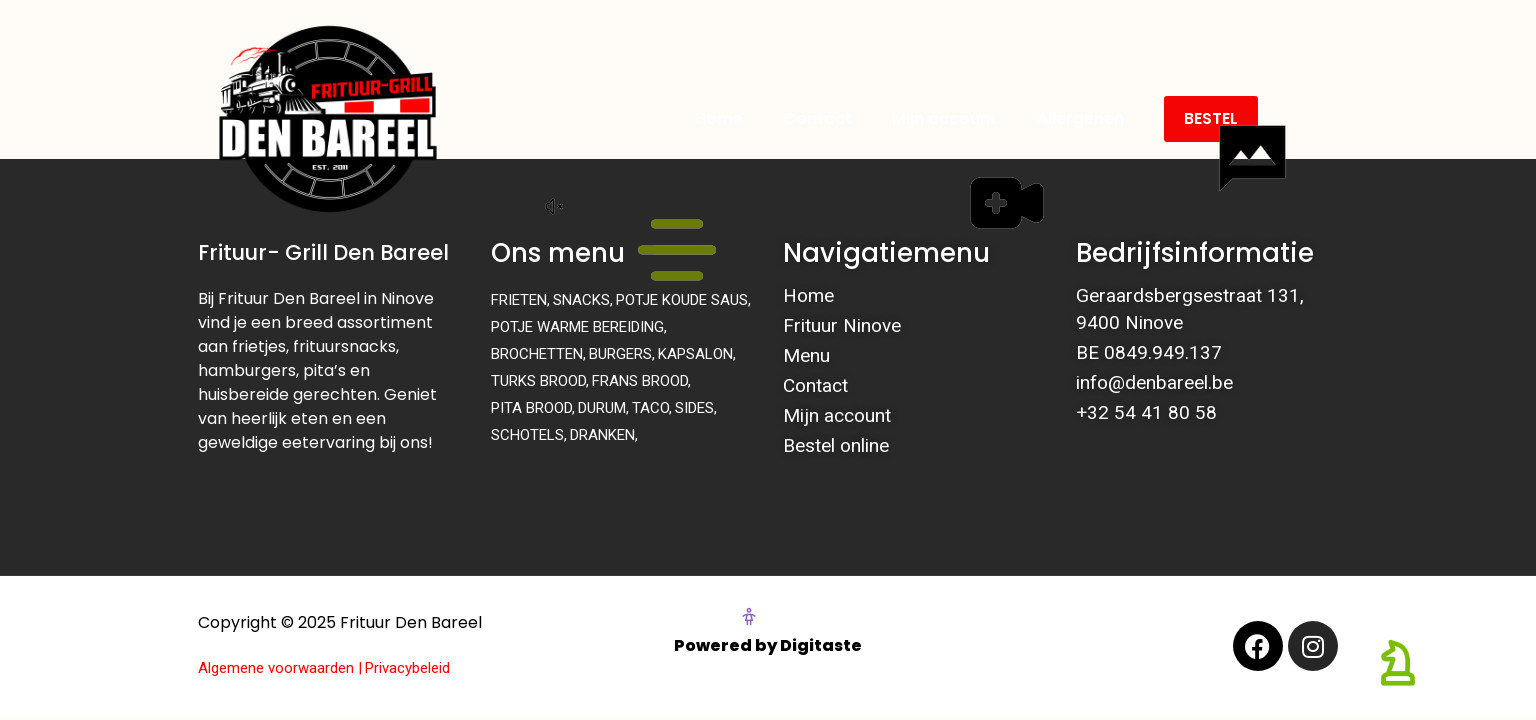 The image size is (1536, 720). I want to click on indicates women's restroom, so click(749, 617).